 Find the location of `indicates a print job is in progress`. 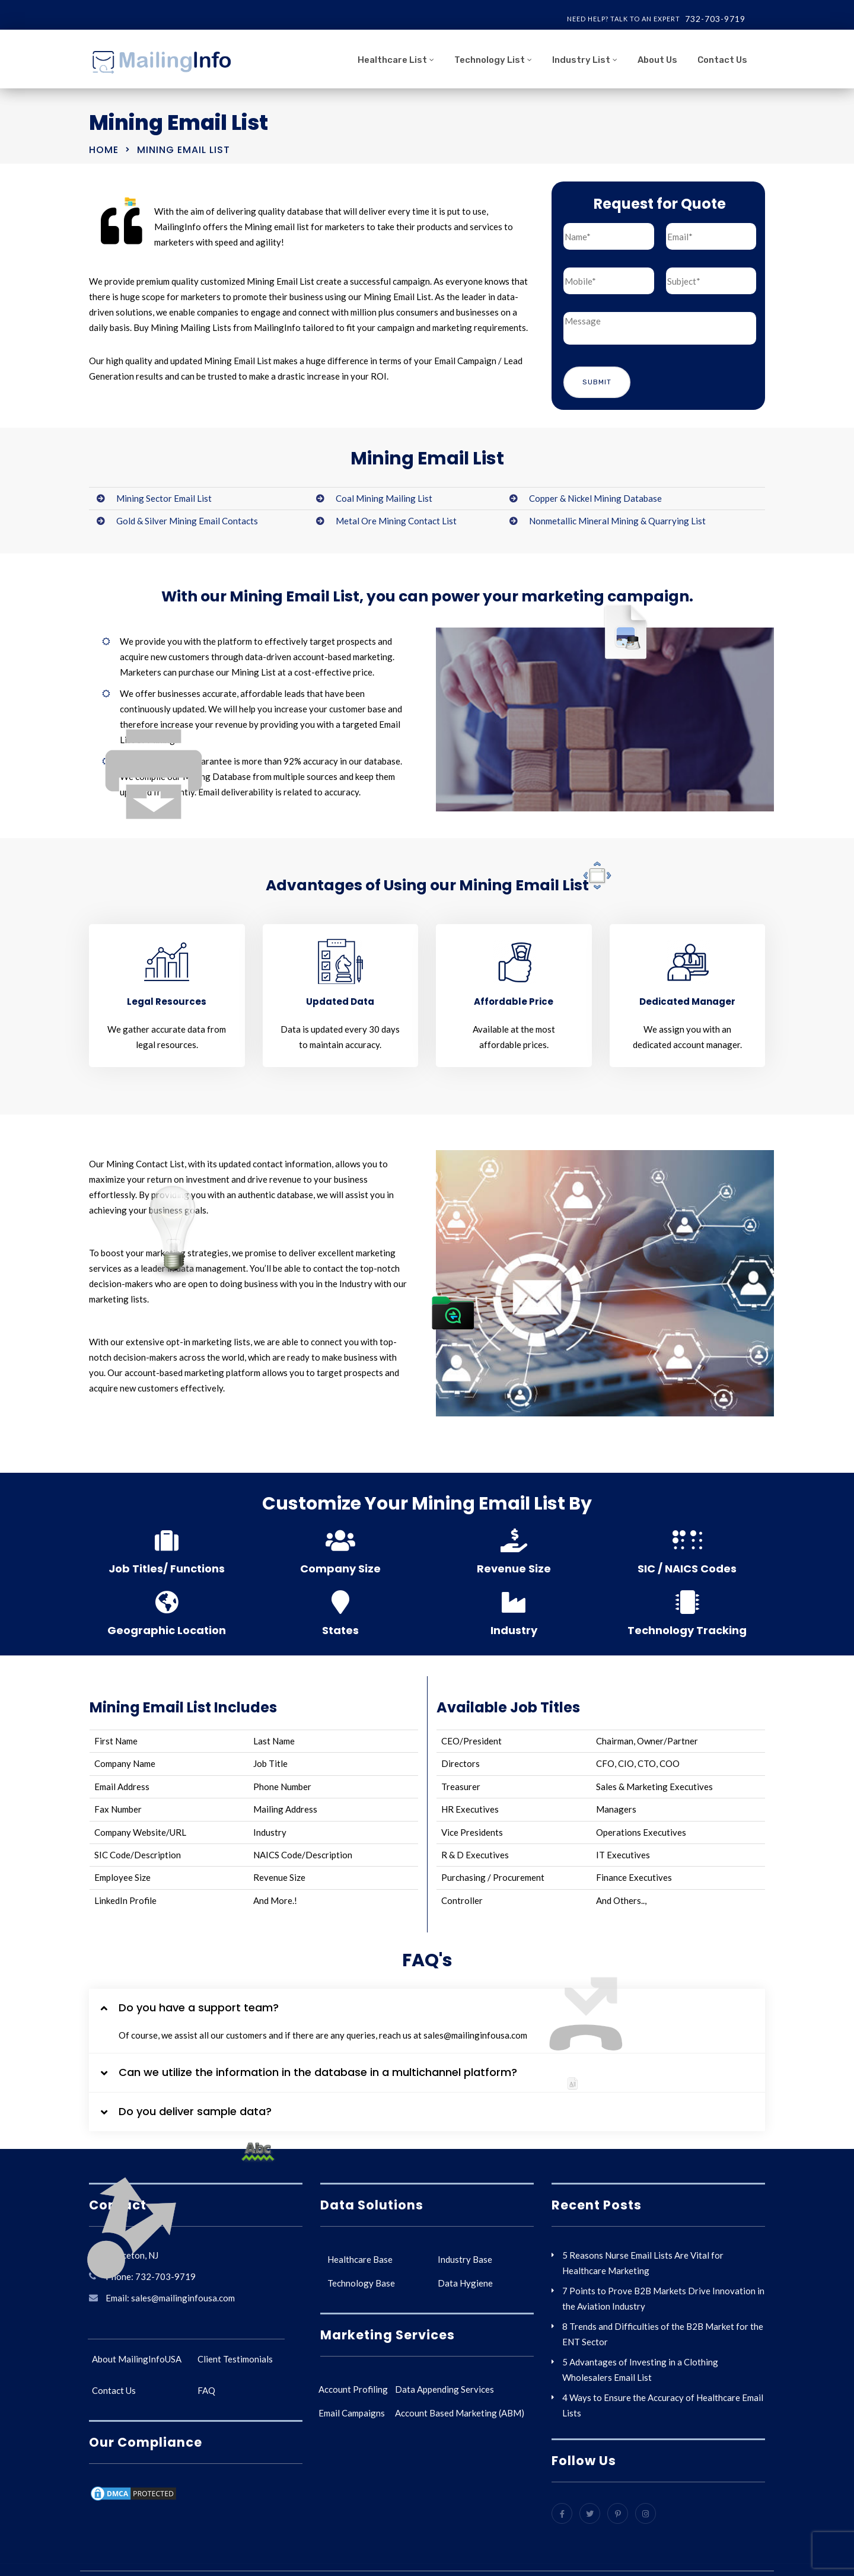

indicates a print job is in progress is located at coordinates (154, 778).